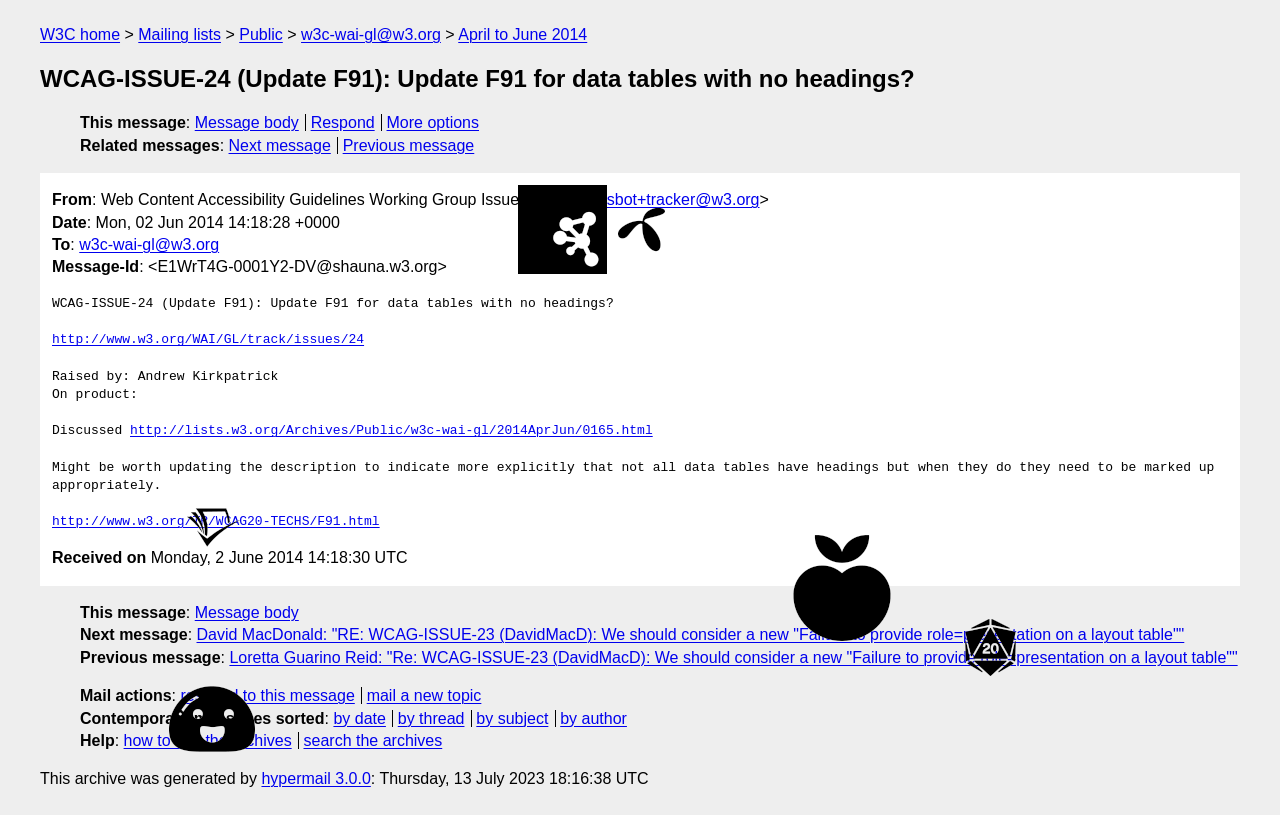 The image size is (1280, 815). What do you see at coordinates (641, 229) in the screenshot?
I see `telenor telecommunications company logo` at bounding box center [641, 229].